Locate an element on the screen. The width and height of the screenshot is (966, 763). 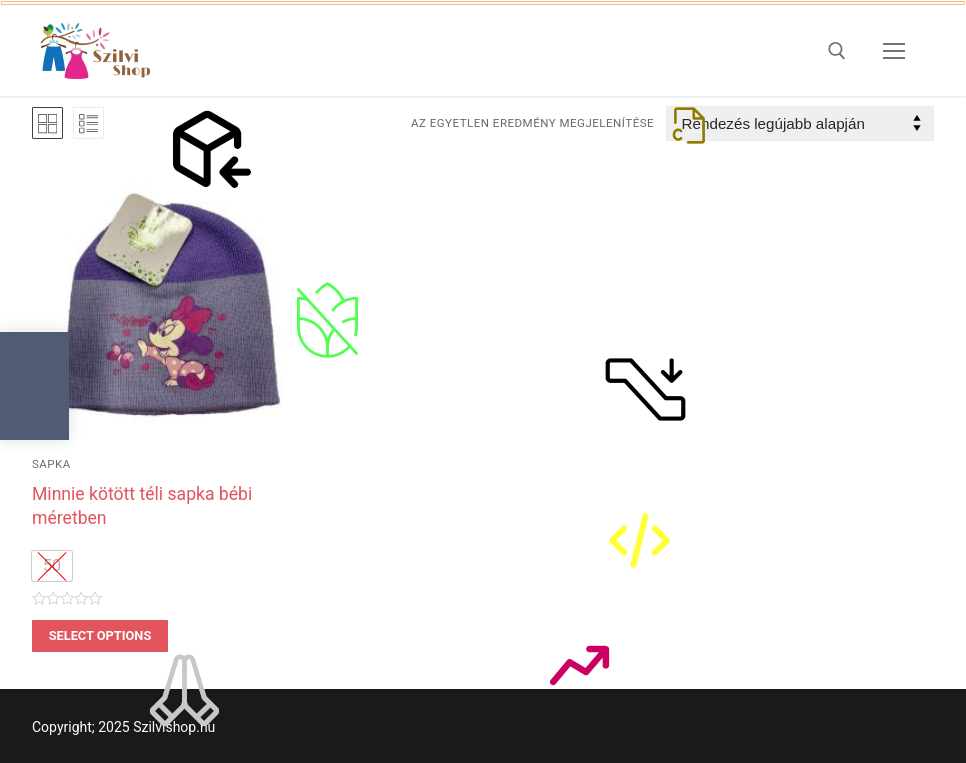
view trending or popular content is located at coordinates (579, 665).